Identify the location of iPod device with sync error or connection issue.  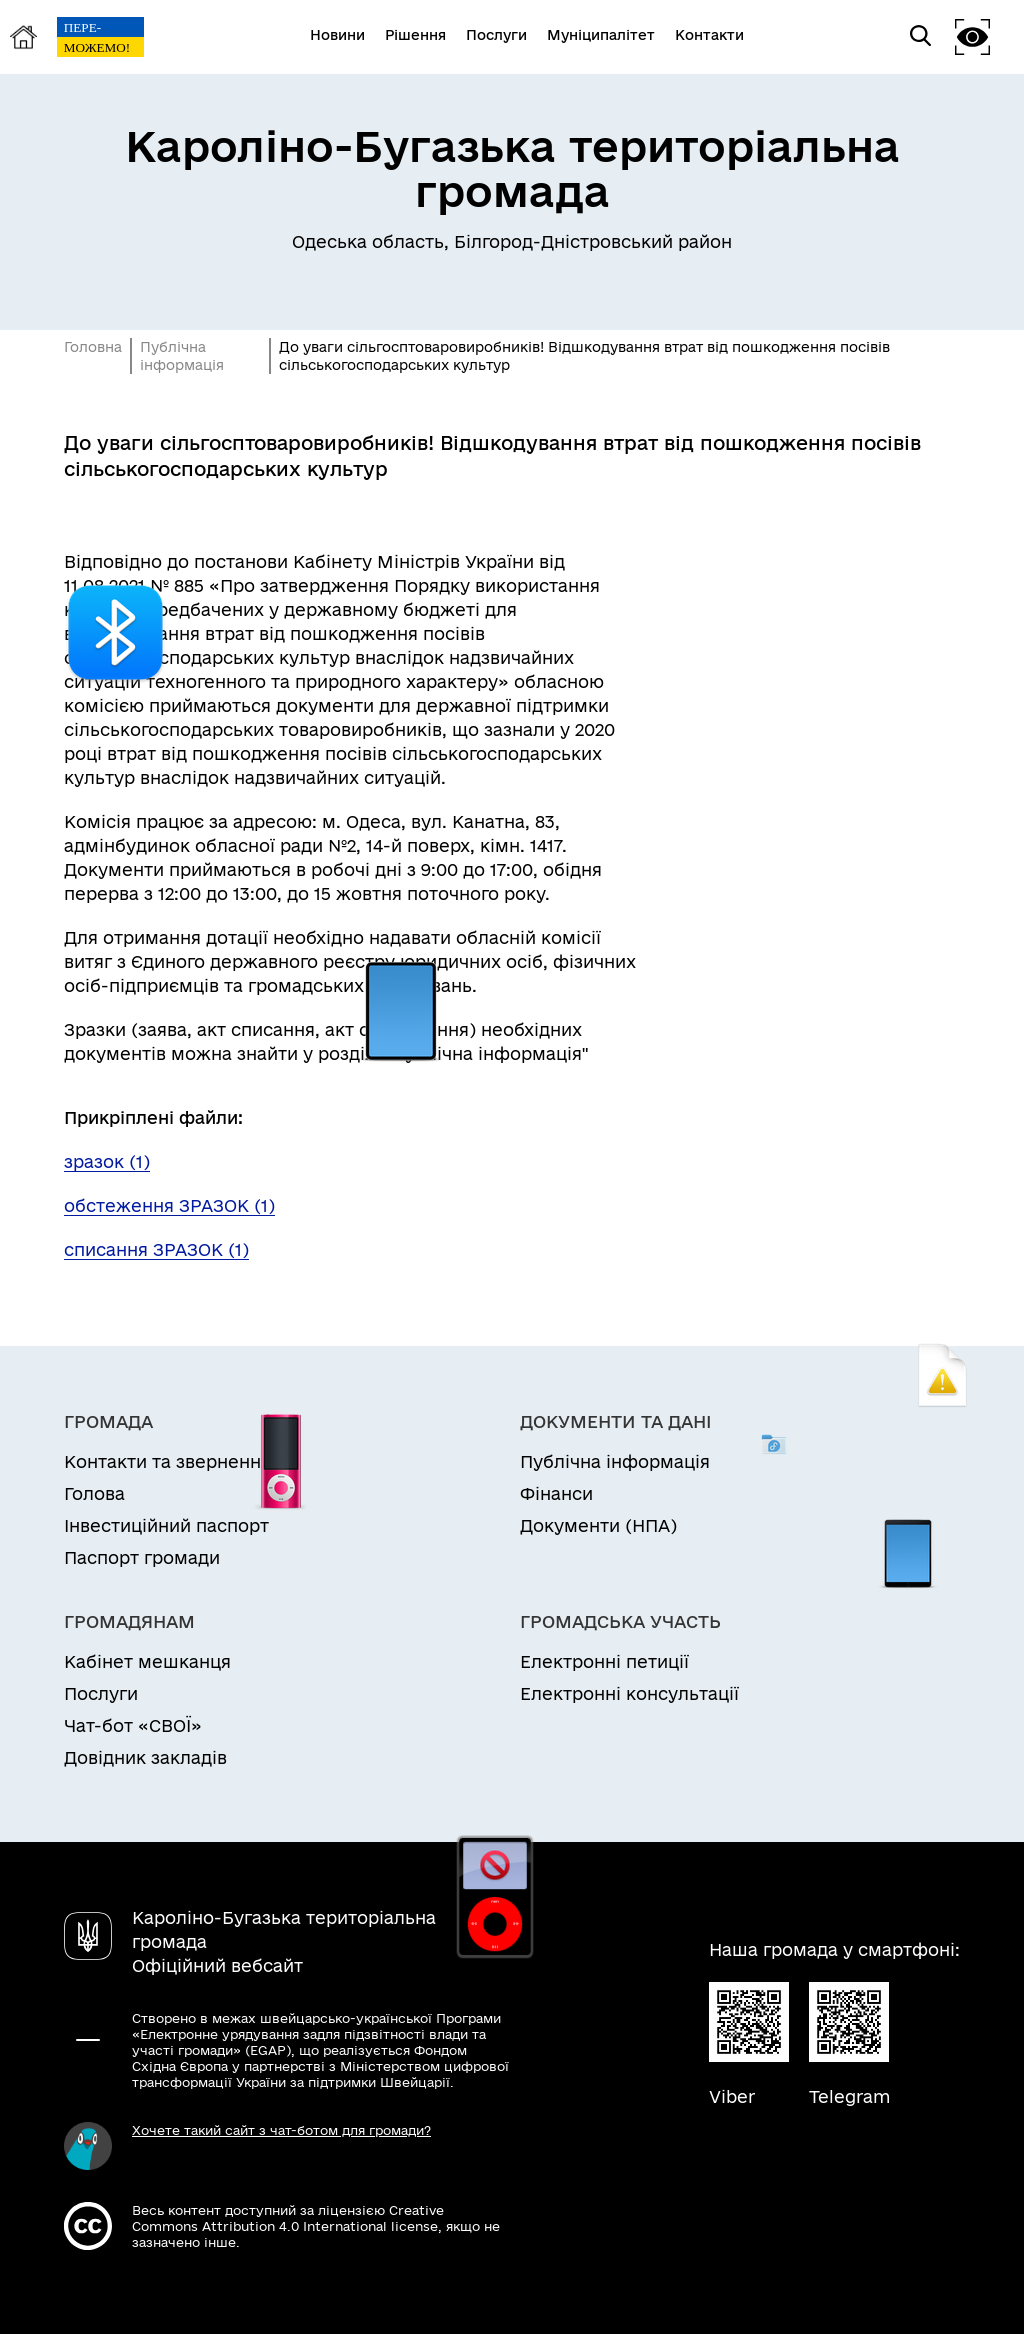
(495, 1897).